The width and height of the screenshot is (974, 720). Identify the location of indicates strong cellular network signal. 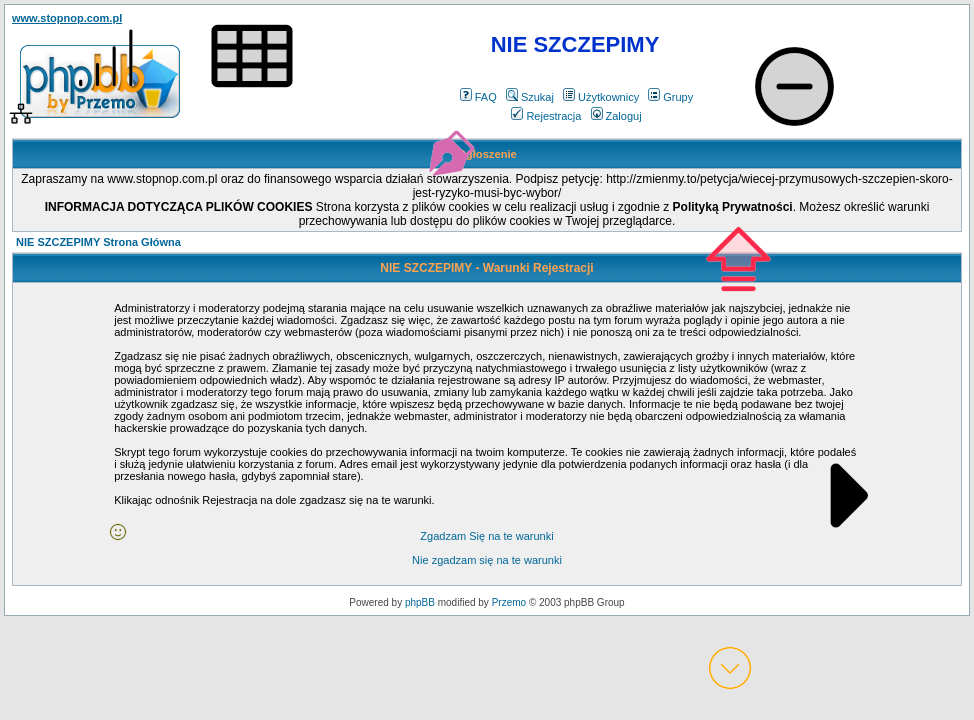
(117, 54).